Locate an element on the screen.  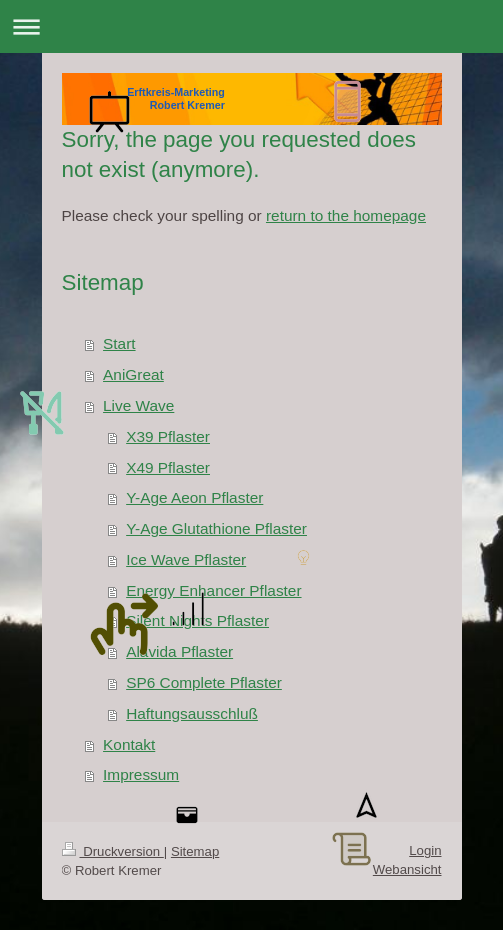
indicates cooking or kitchen features are disabled is located at coordinates (42, 413).